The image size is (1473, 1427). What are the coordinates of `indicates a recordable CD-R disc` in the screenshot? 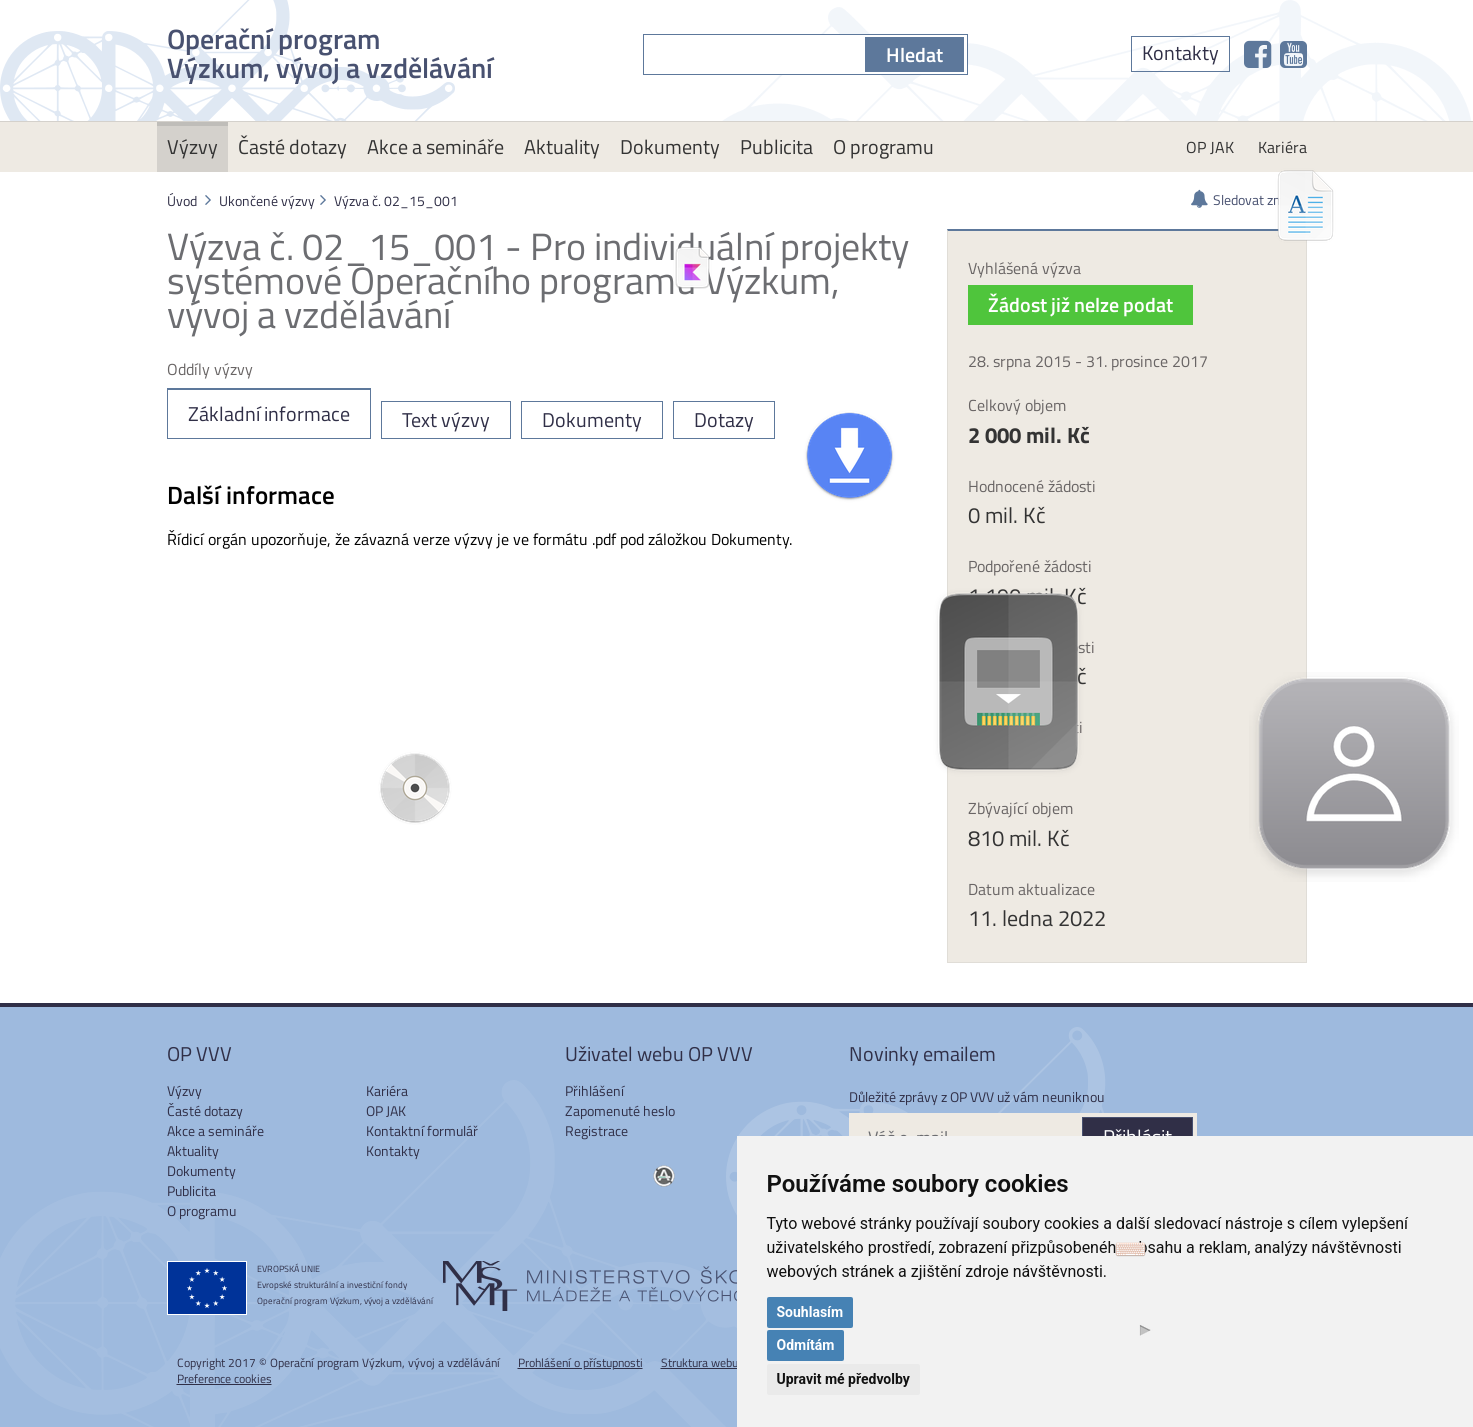 It's located at (415, 788).